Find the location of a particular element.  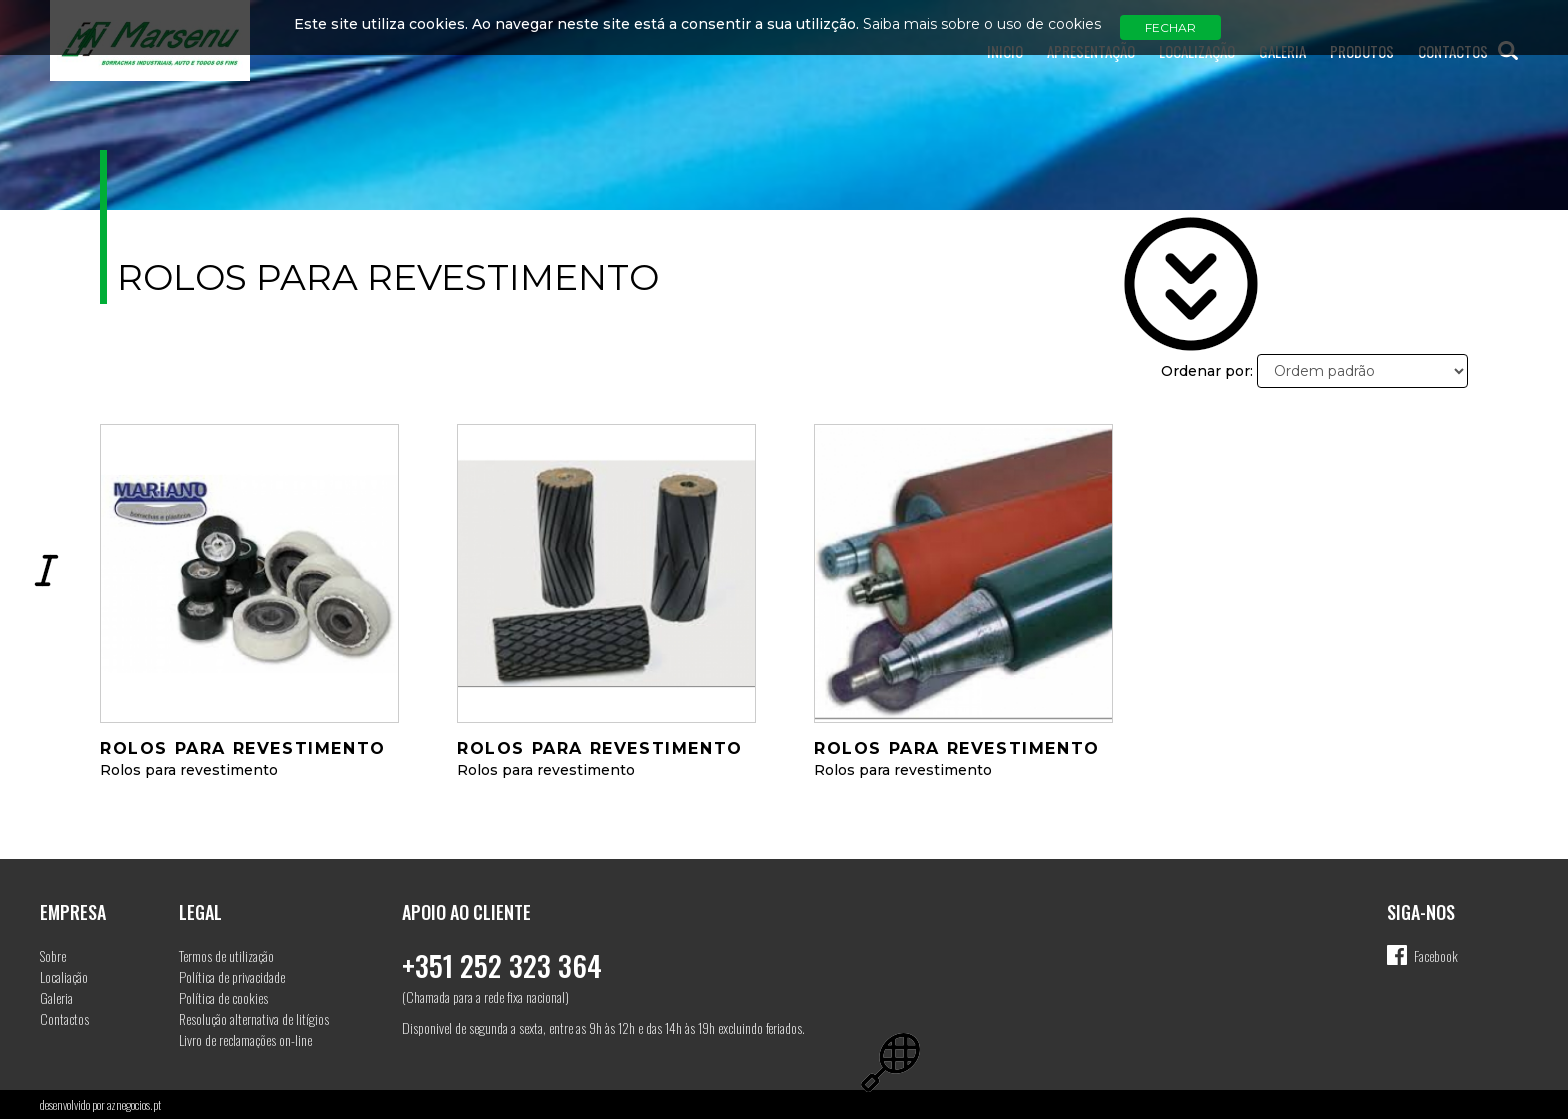

apply italic formatting to selected text is located at coordinates (46, 570).